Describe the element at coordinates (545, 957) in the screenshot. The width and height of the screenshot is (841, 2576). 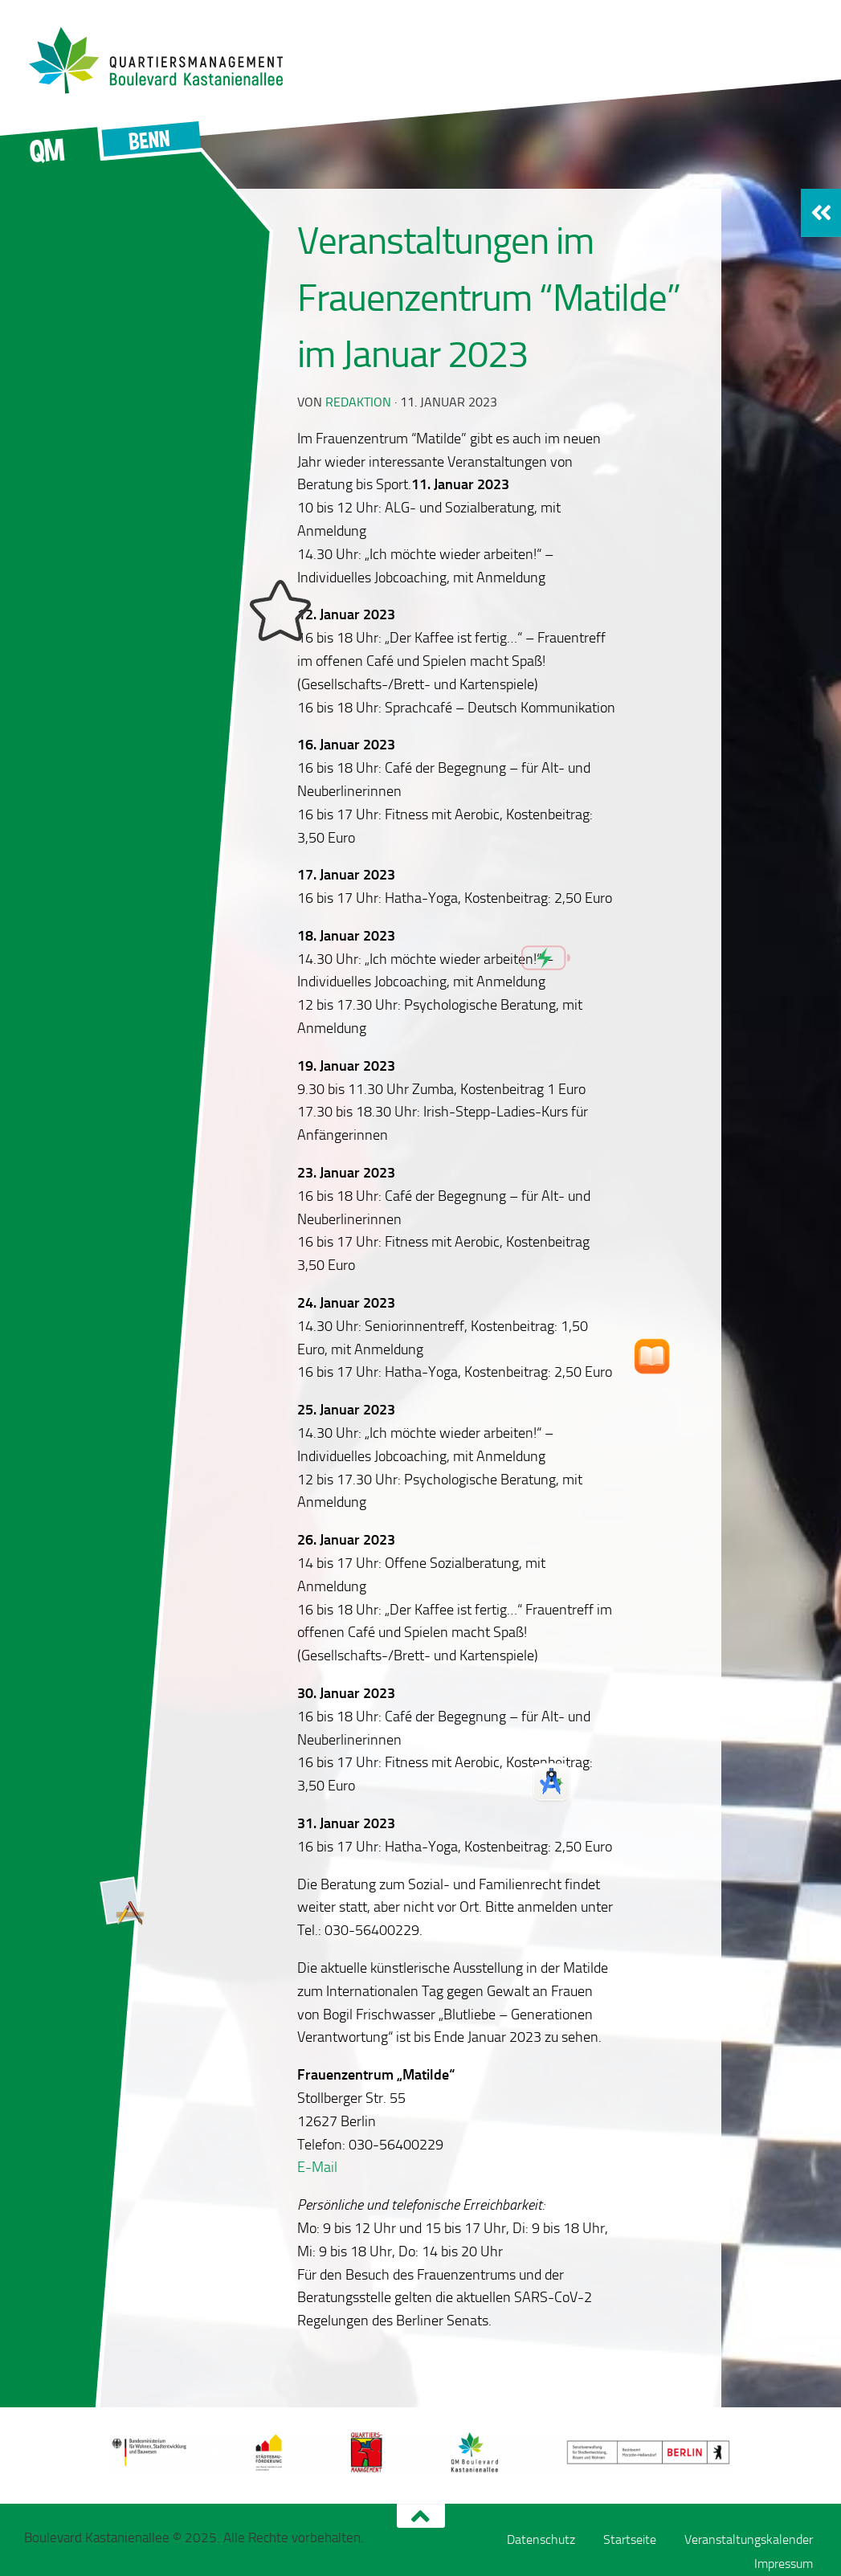
I see `indicates battery is empty but currently charging` at that location.